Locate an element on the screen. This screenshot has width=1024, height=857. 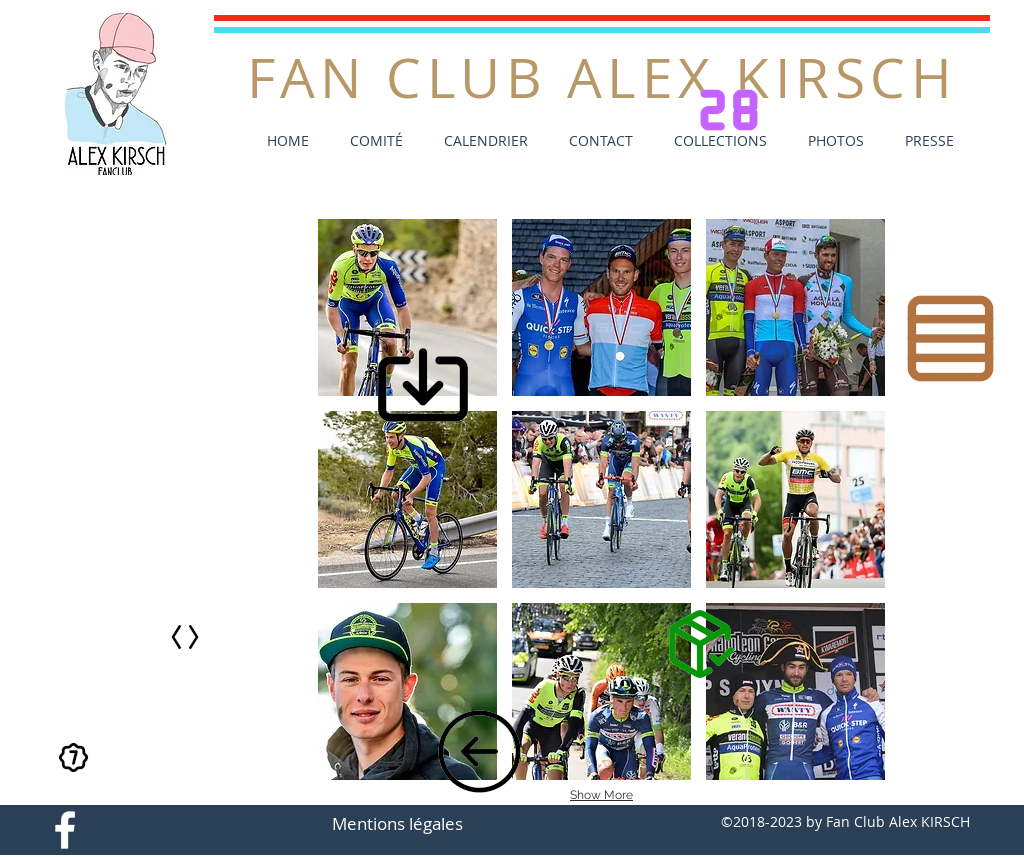
indicates rank or position number 7 is located at coordinates (73, 757).